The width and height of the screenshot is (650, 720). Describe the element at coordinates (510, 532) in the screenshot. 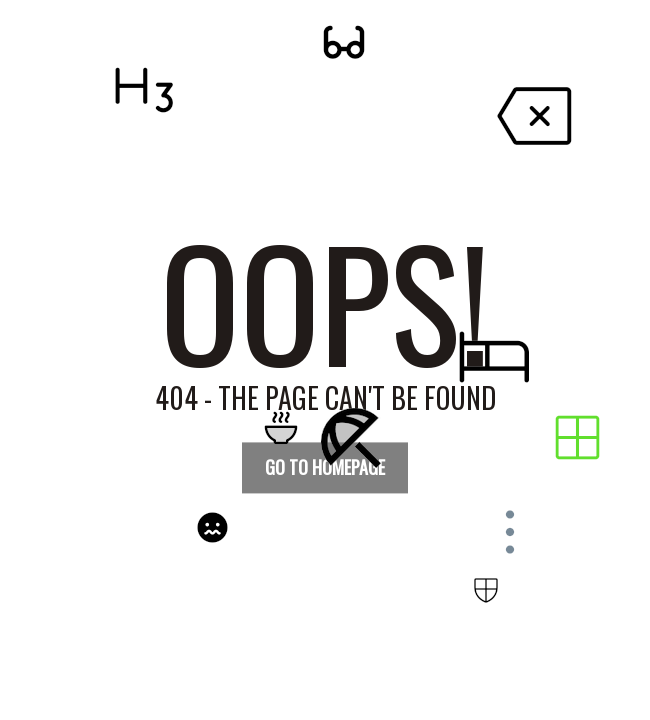

I see `open more options menu` at that location.